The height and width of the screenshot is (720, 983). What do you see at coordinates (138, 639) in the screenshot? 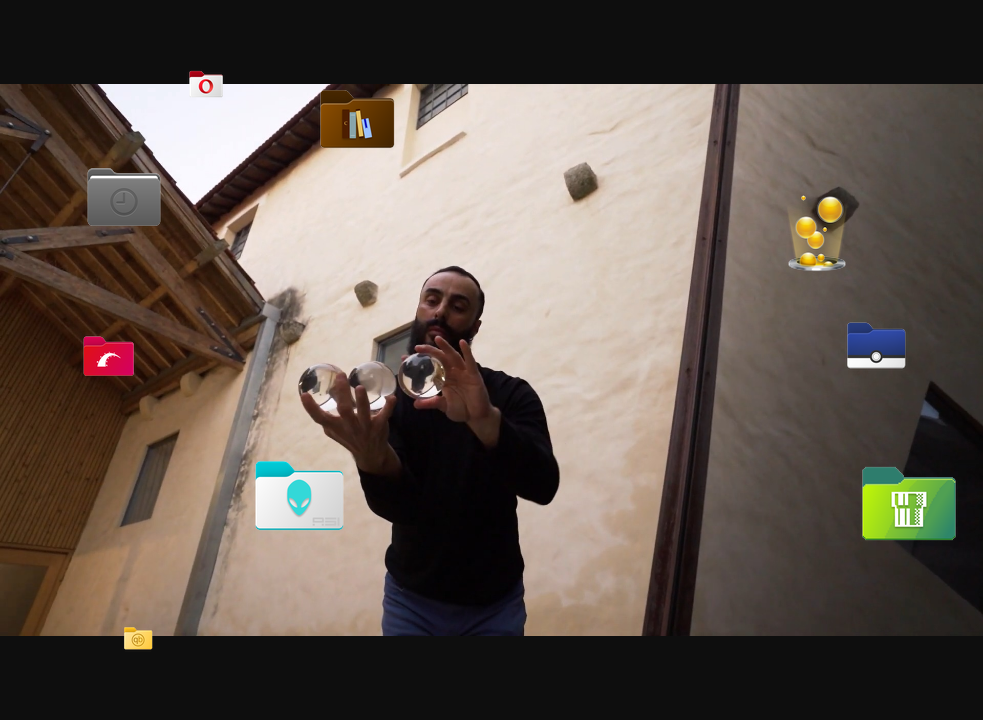
I see `open qbittorrent downloads folder` at bounding box center [138, 639].